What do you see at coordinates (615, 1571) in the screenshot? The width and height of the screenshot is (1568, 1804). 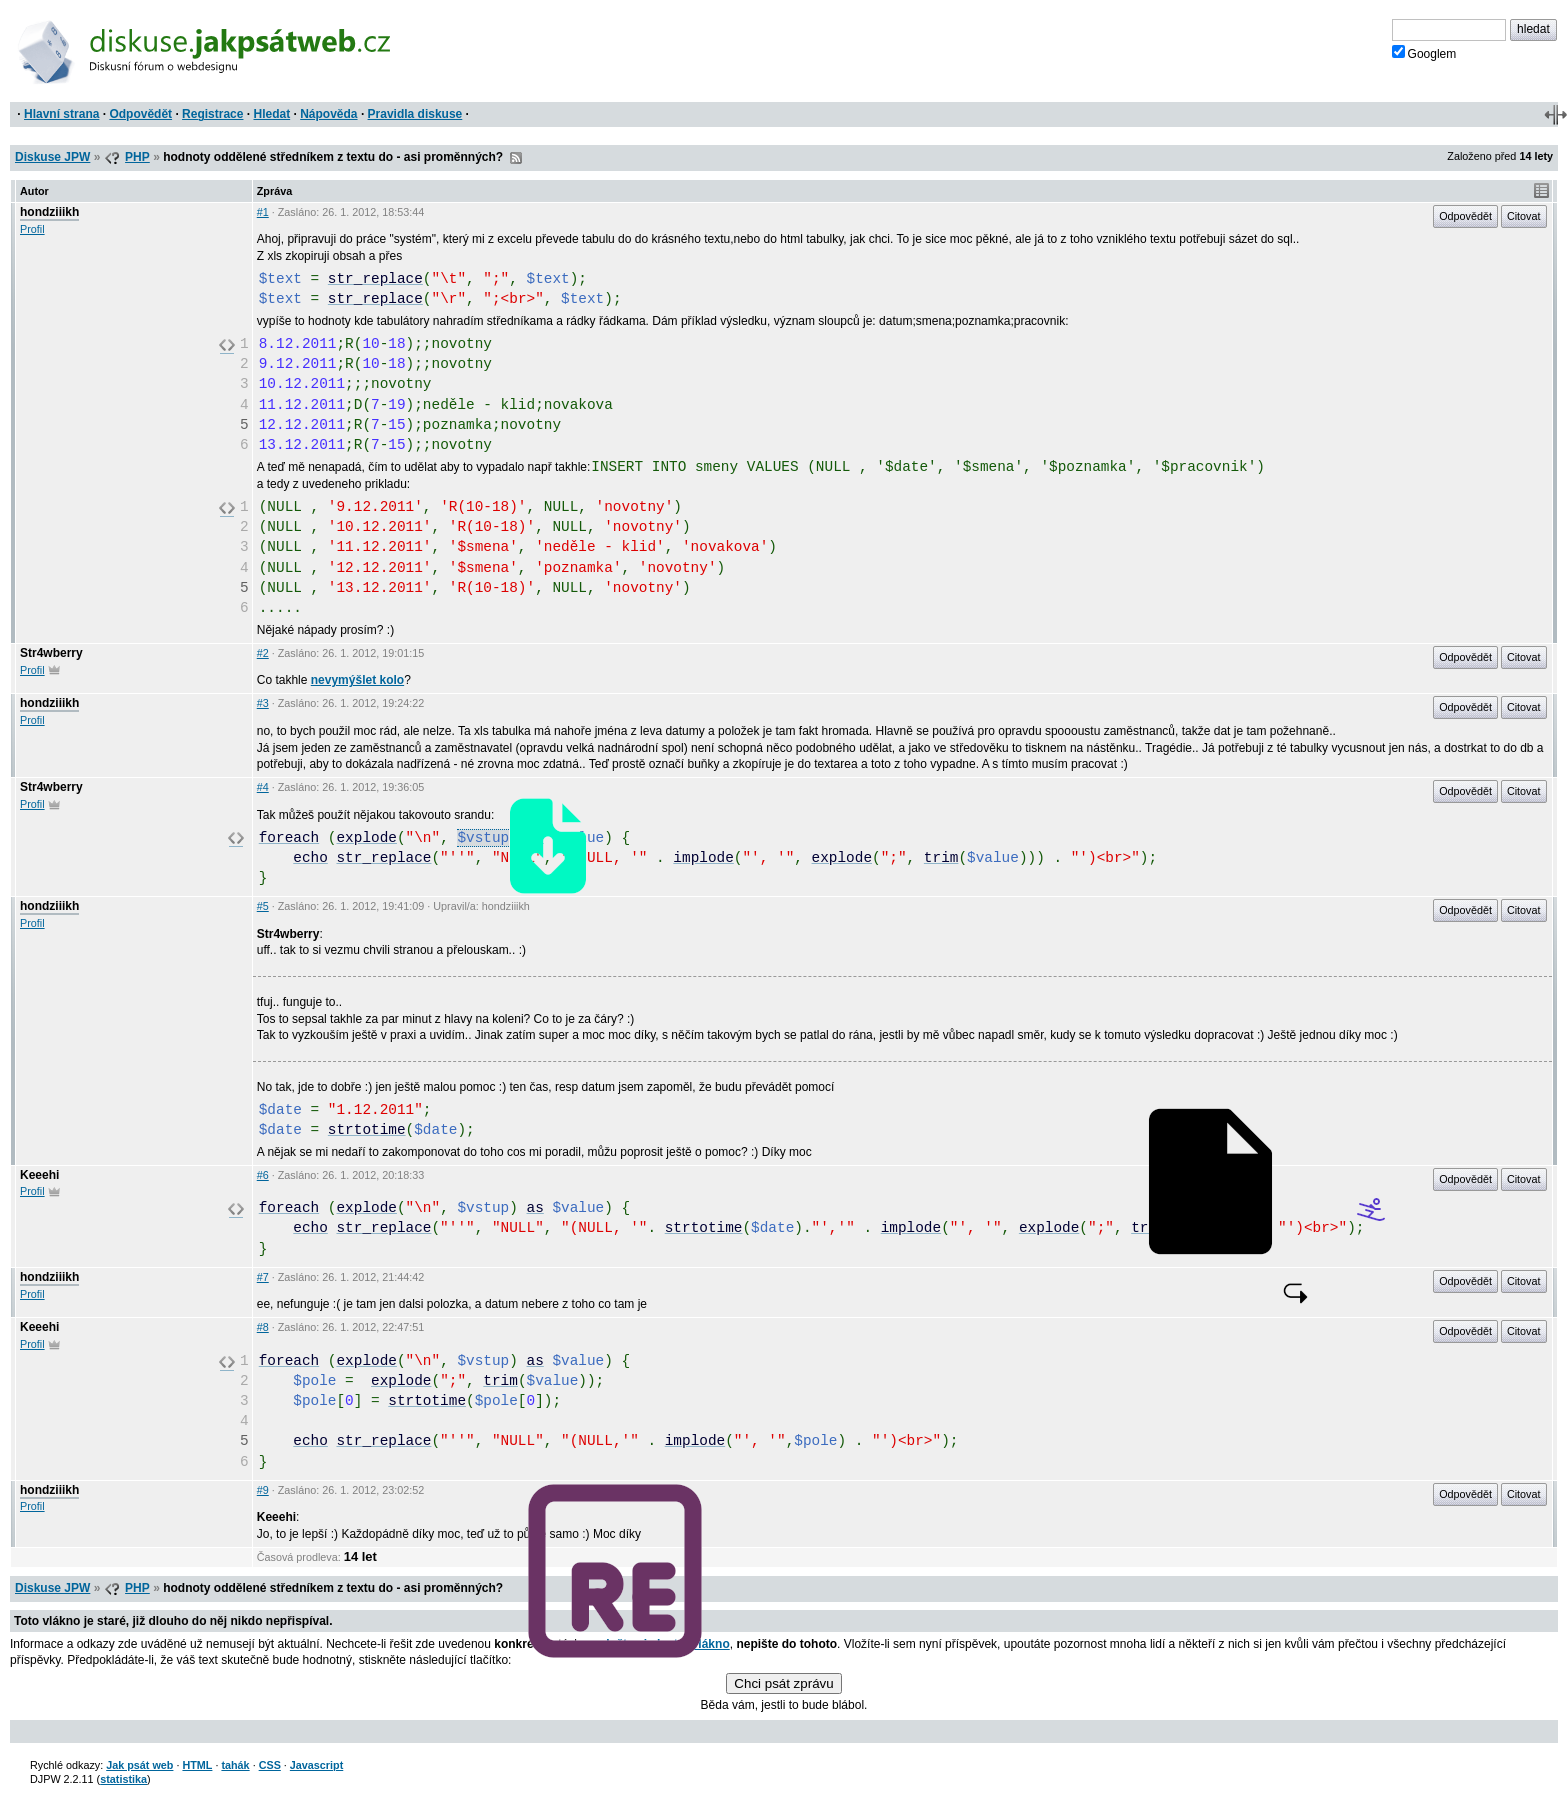 I see `ReasonML programming language logo` at bounding box center [615, 1571].